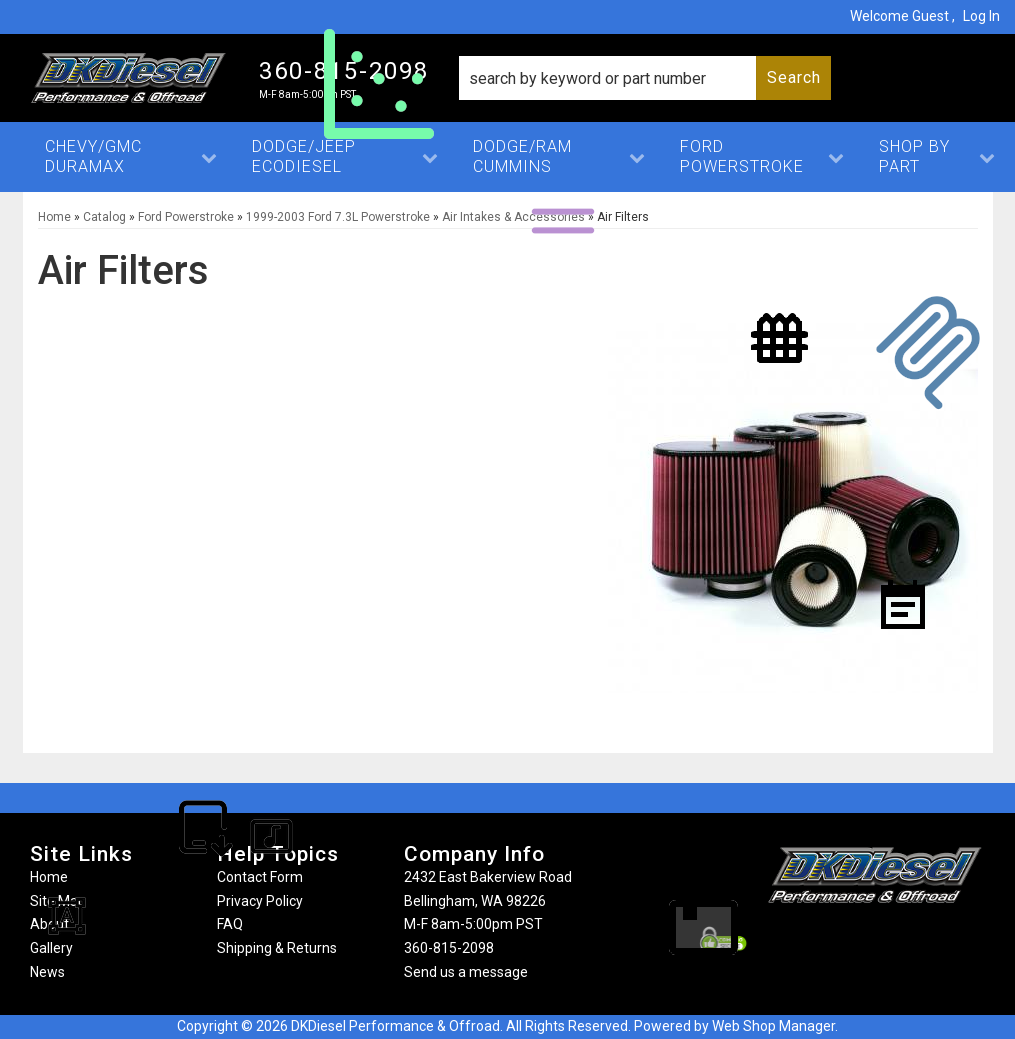 The width and height of the screenshot is (1015, 1039). I want to click on play or browse music videos, so click(271, 836).